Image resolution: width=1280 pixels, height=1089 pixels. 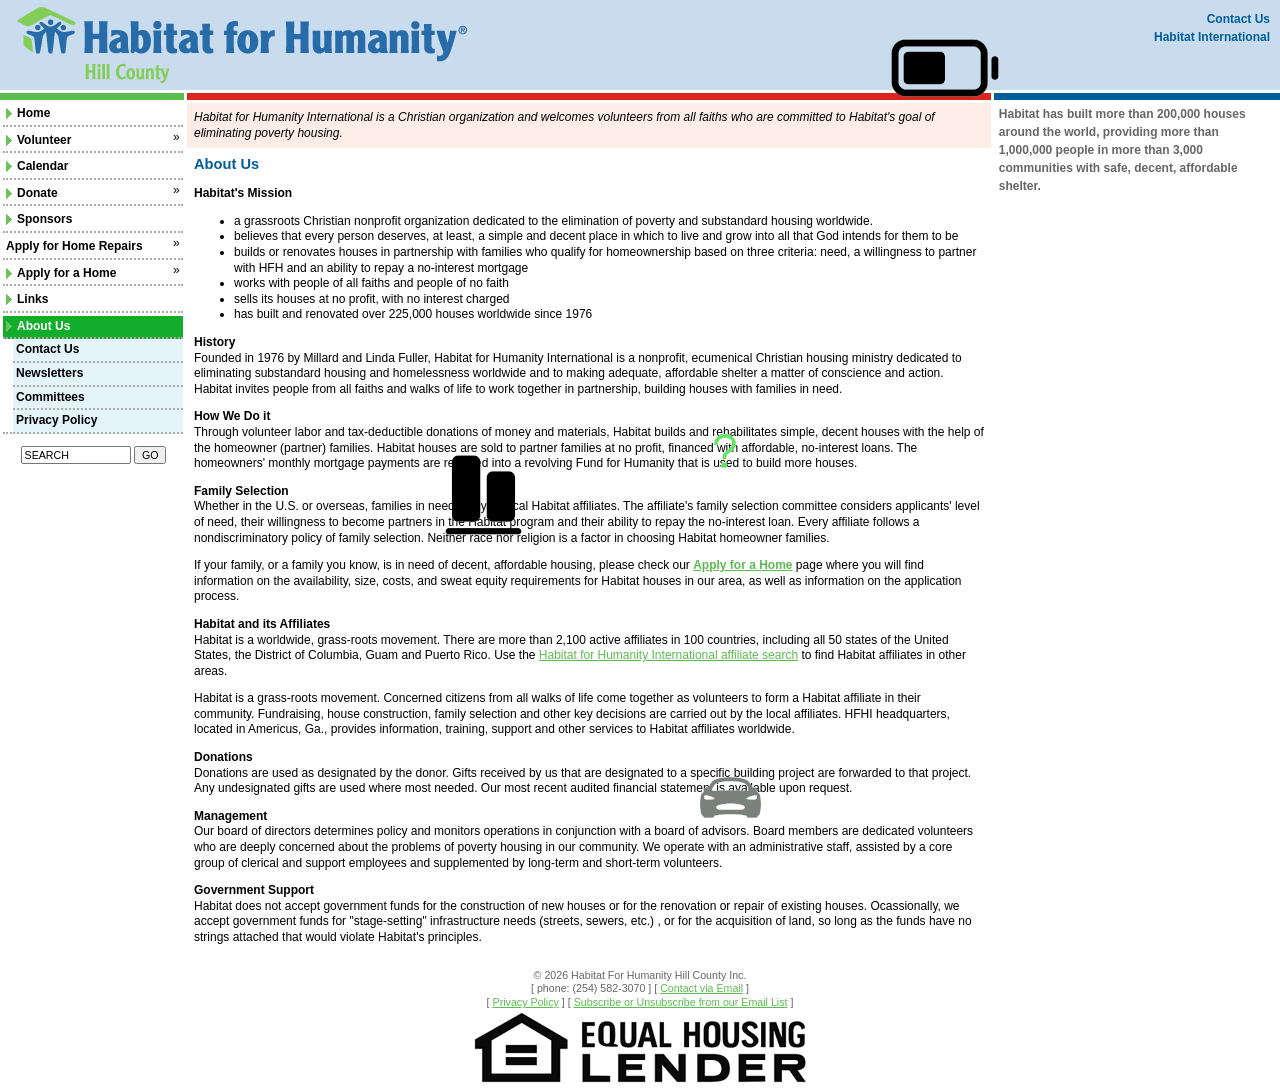 I want to click on access help or support resources, so click(x=725, y=452).